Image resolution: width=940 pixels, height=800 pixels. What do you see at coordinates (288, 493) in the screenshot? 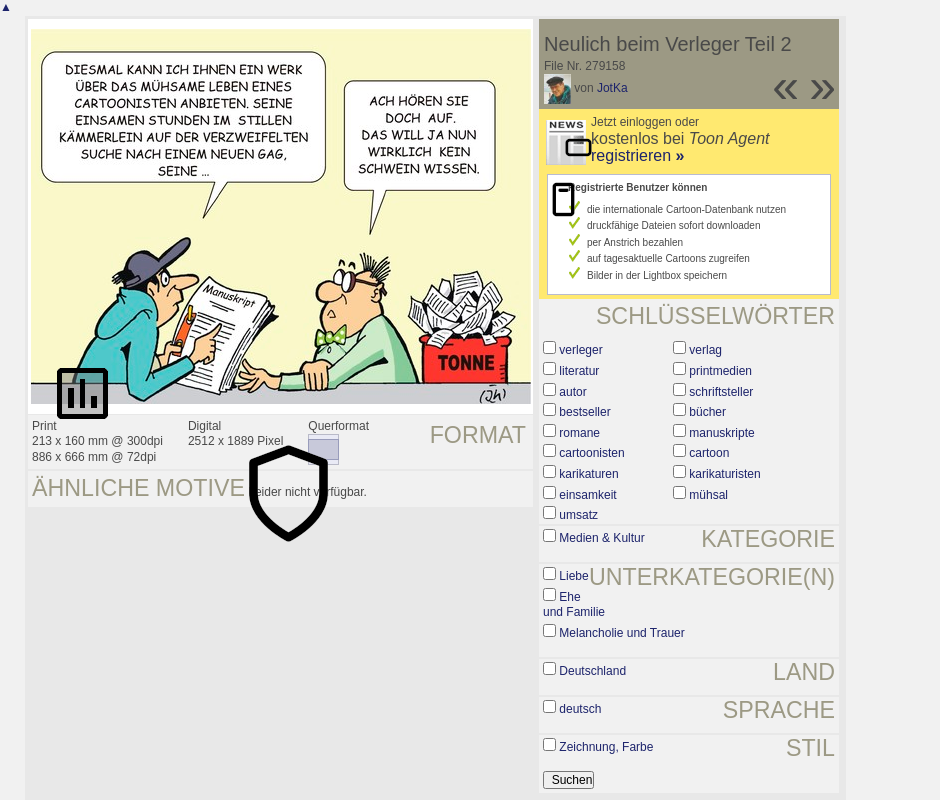
I see `access security settings` at bounding box center [288, 493].